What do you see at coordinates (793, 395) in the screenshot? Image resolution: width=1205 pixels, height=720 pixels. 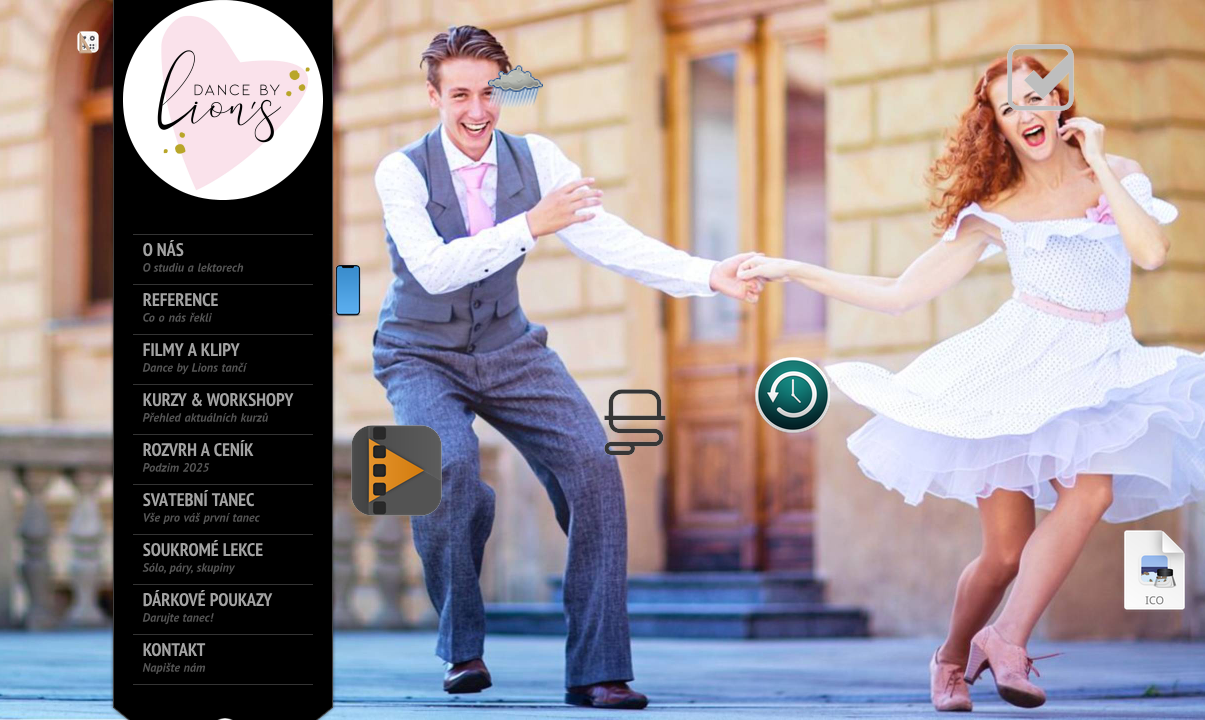 I see `open time machine backup settings` at bounding box center [793, 395].